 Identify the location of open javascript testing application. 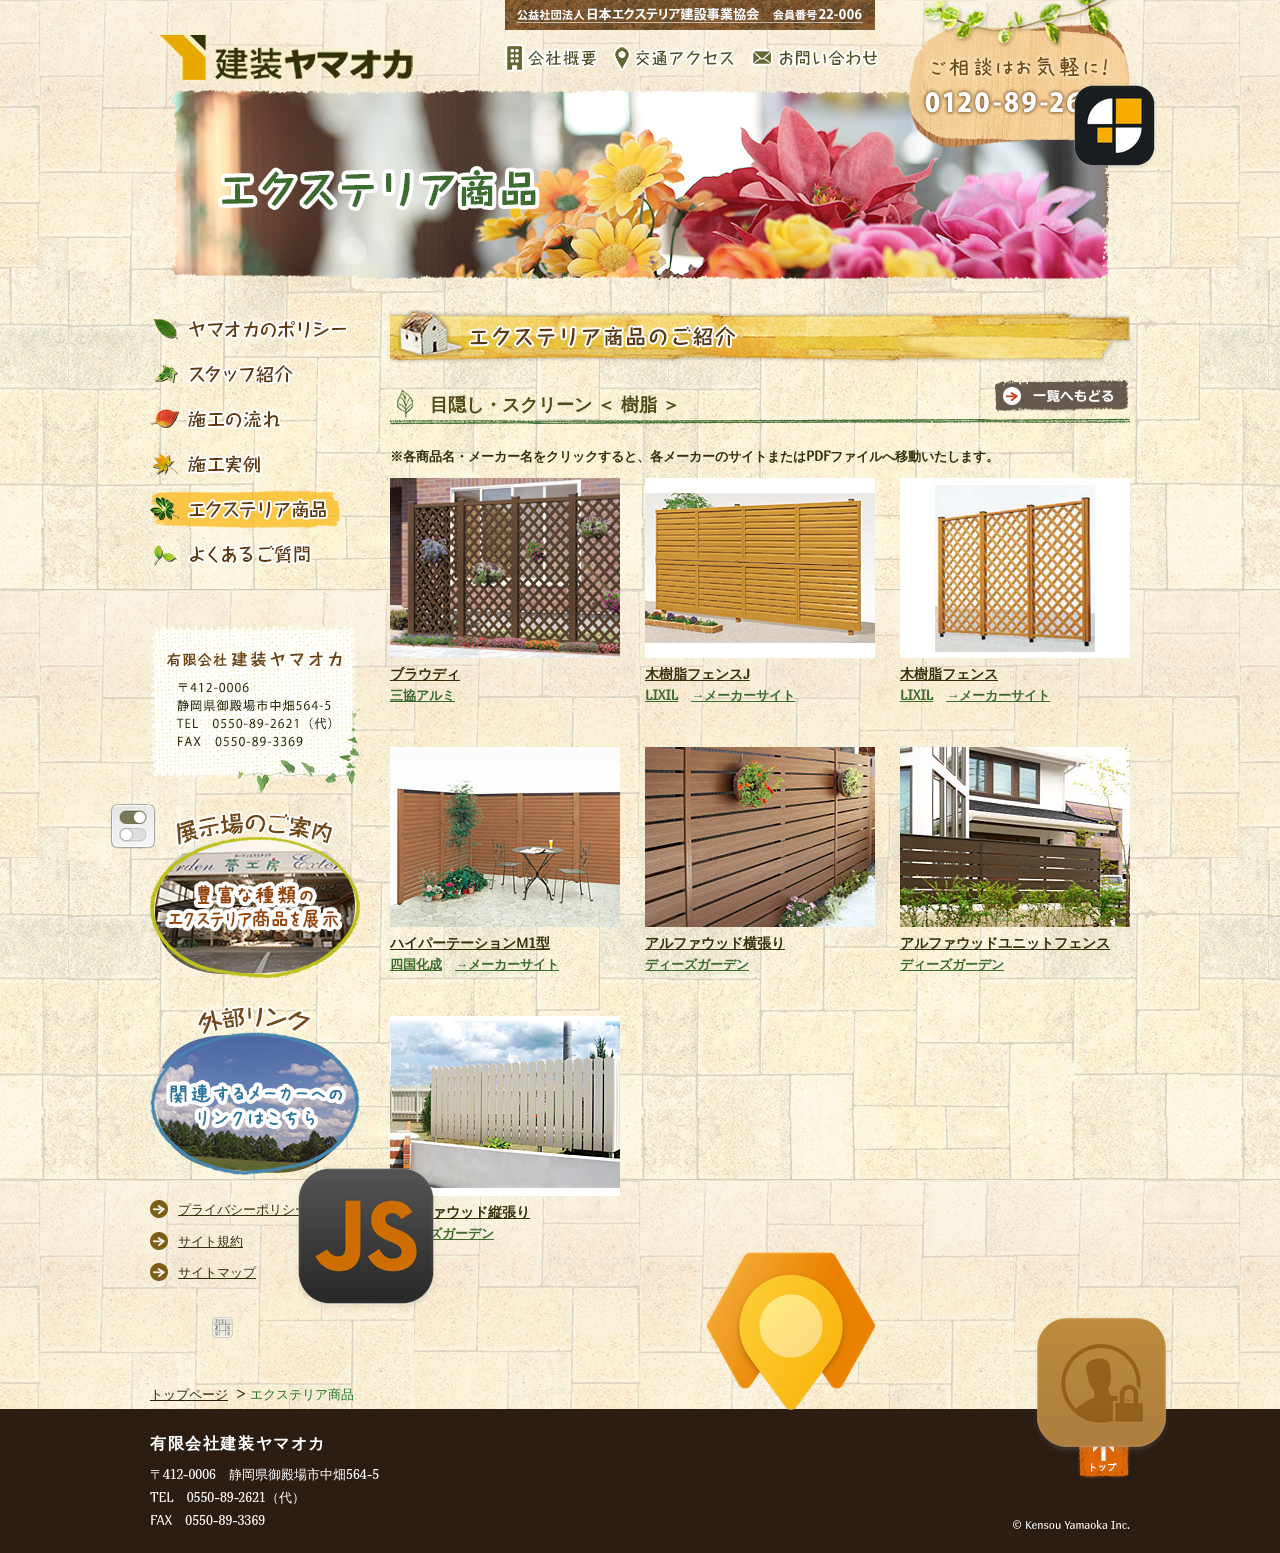
(366, 1236).